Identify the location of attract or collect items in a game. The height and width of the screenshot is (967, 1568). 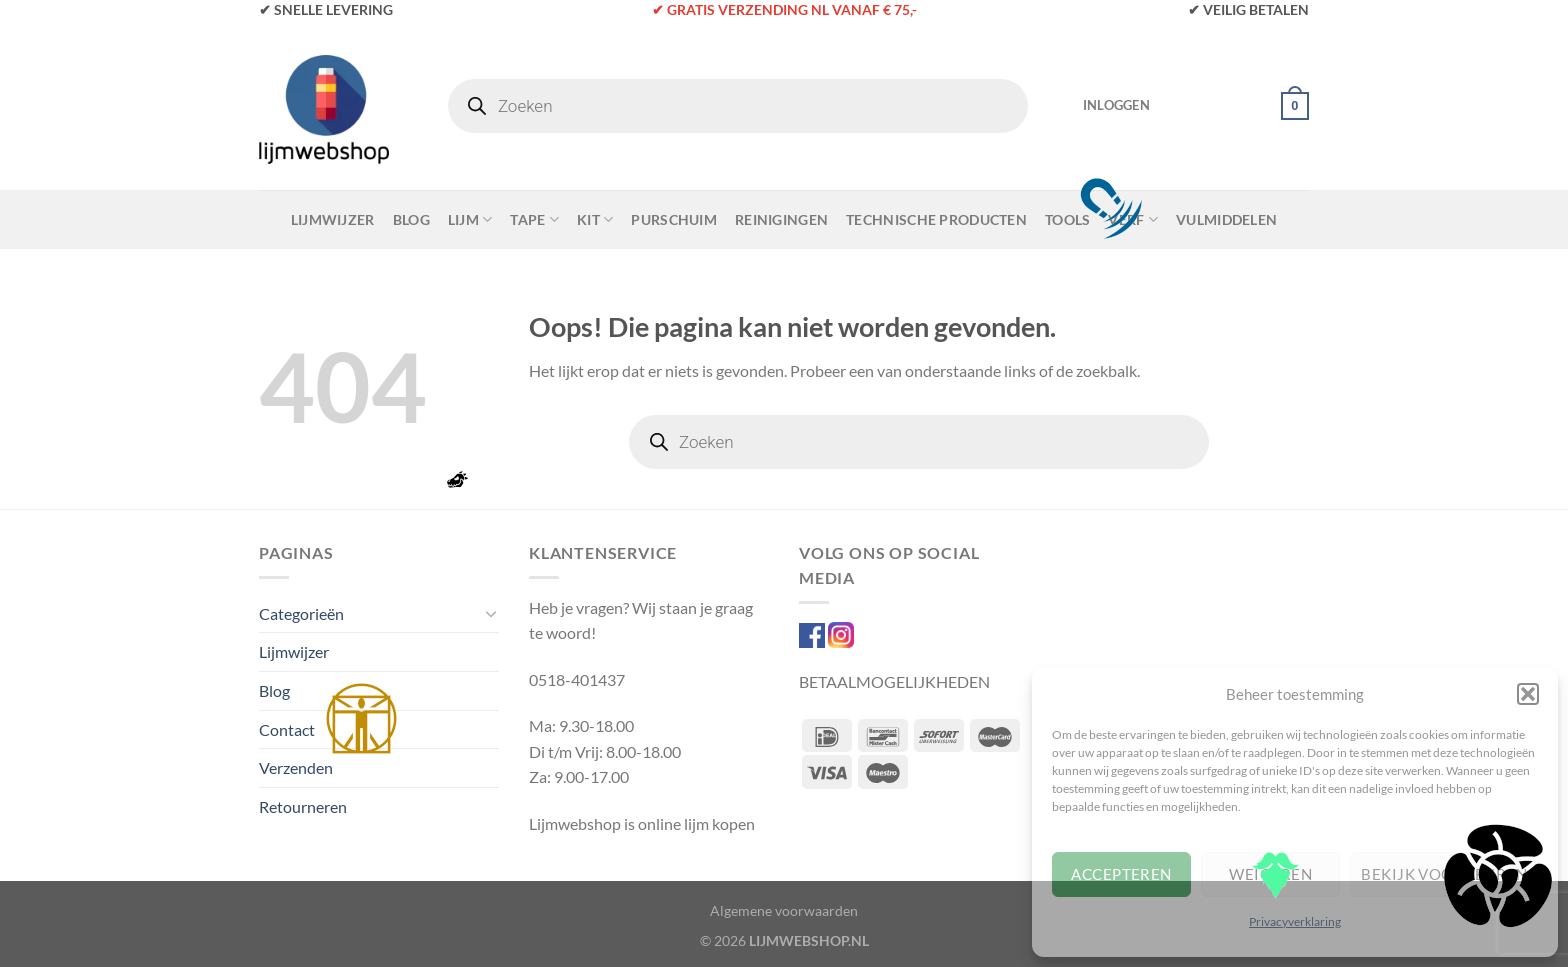
(1111, 208).